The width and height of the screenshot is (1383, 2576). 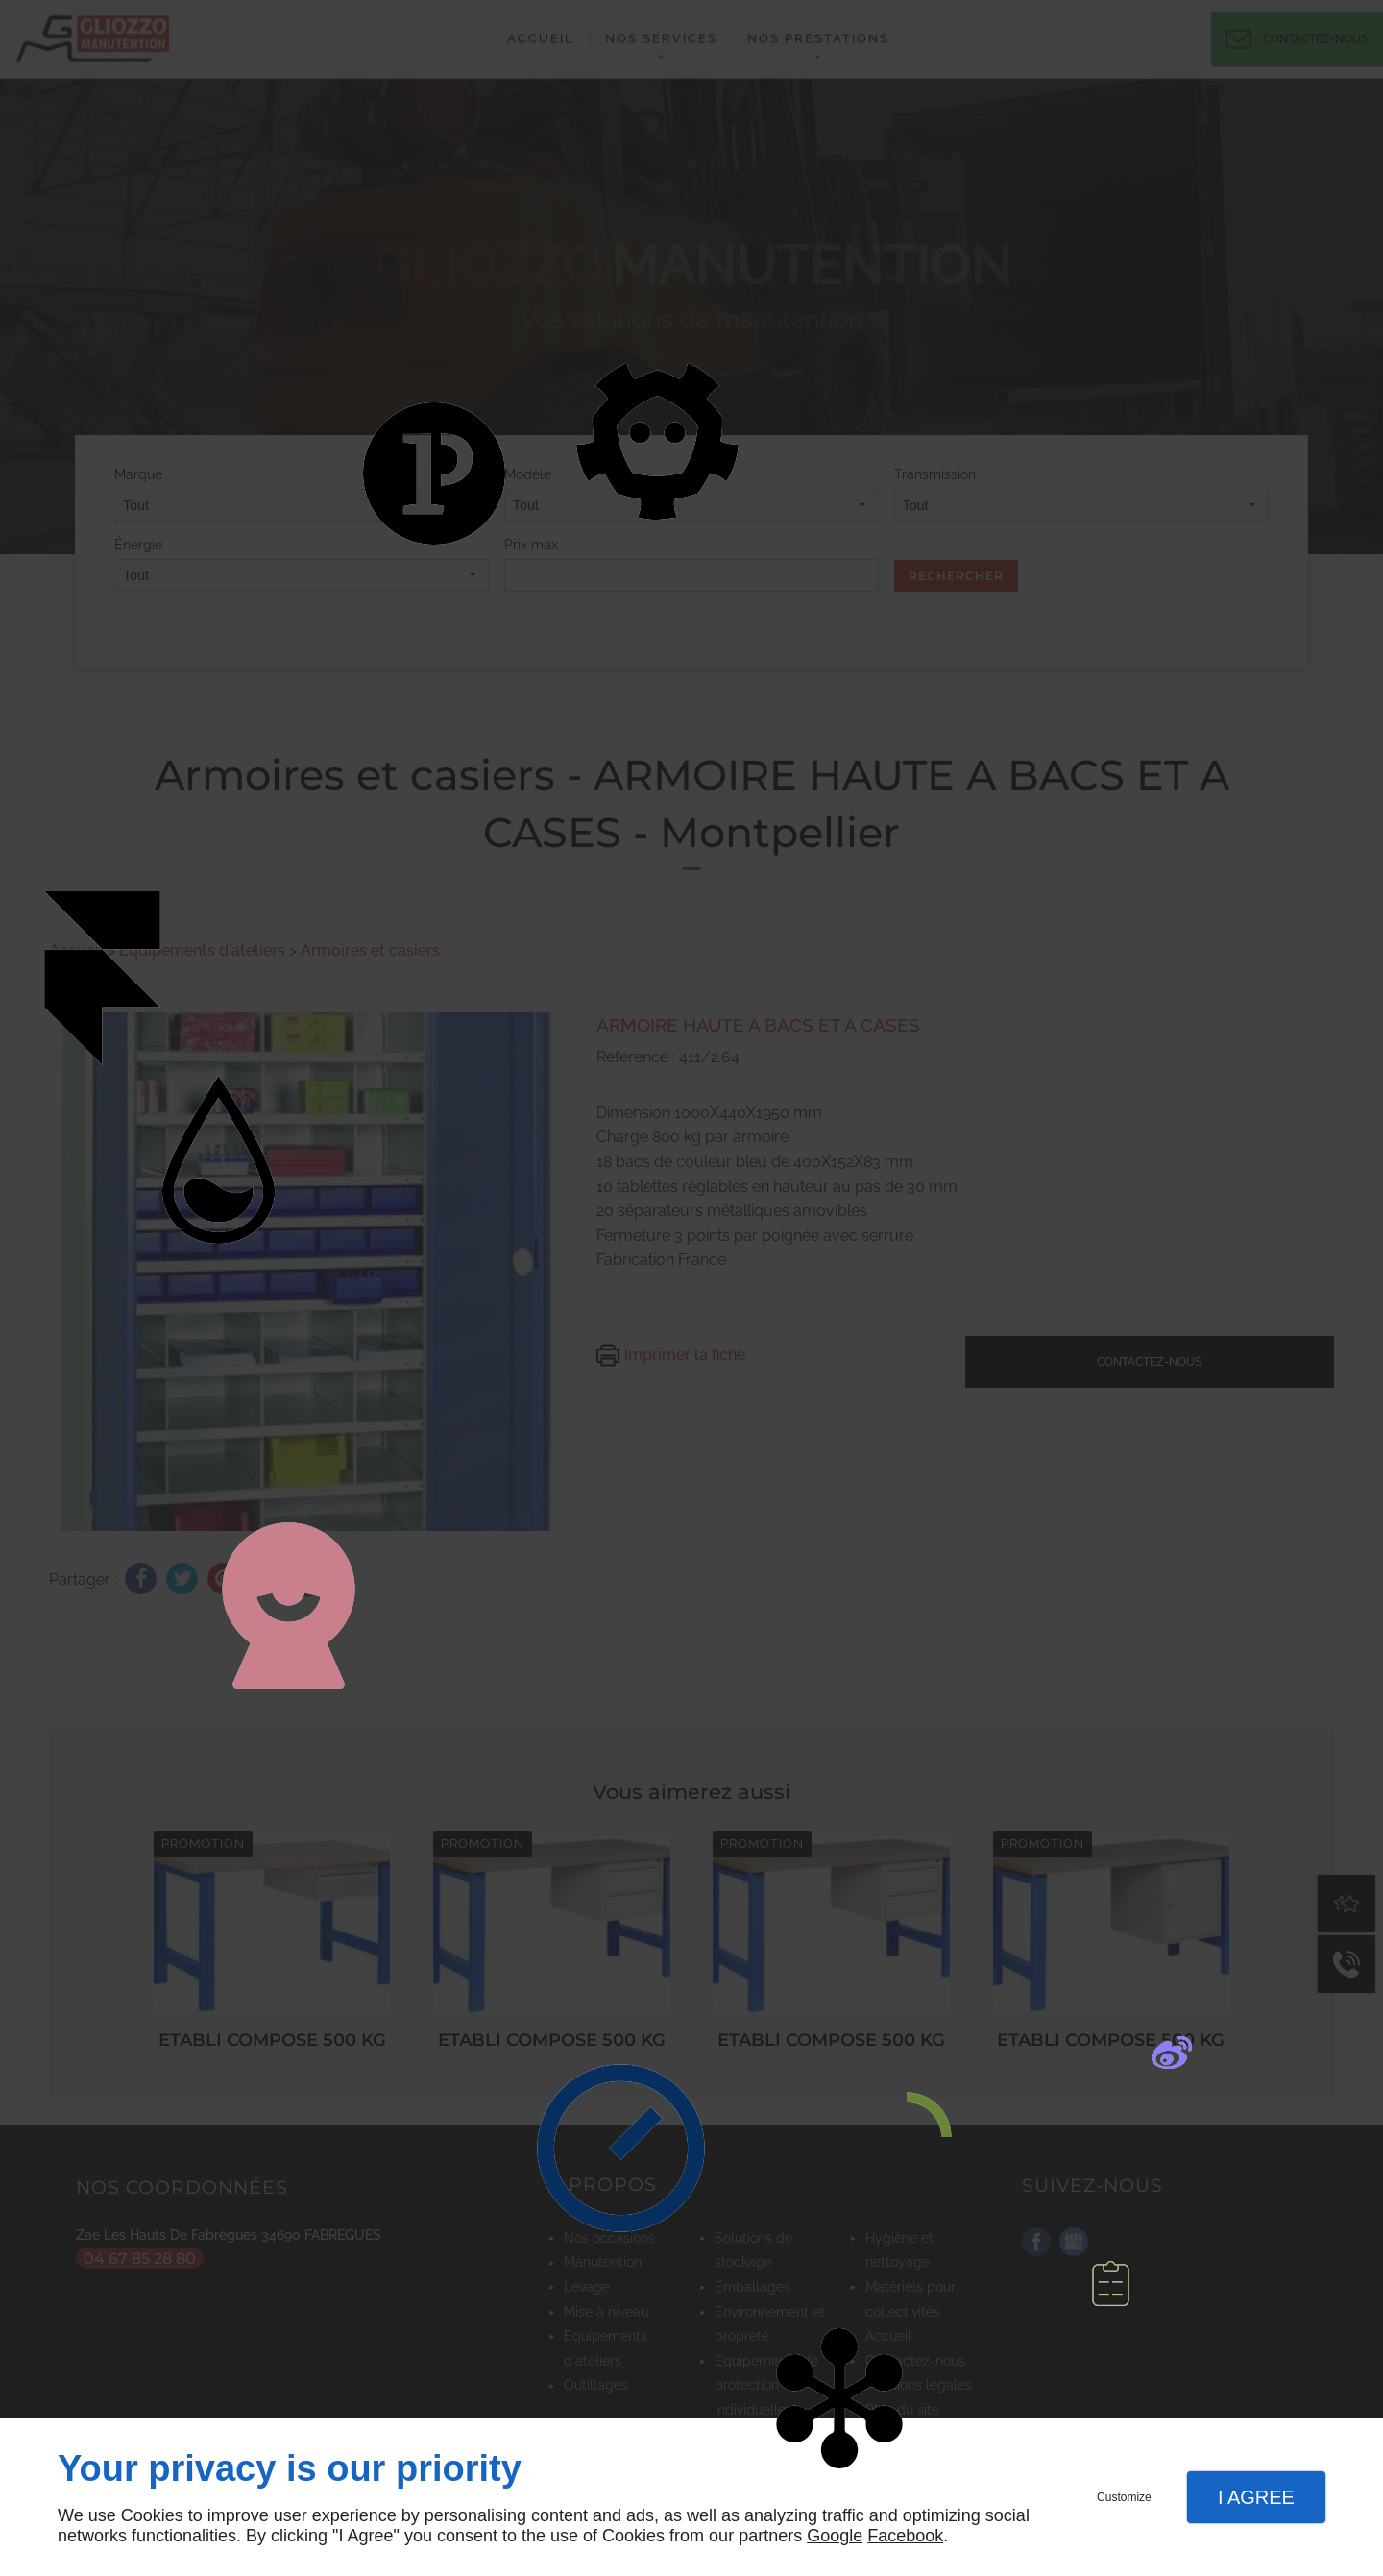 What do you see at coordinates (1172, 2053) in the screenshot?
I see `open Sina Weibo app` at bounding box center [1172, 2053].